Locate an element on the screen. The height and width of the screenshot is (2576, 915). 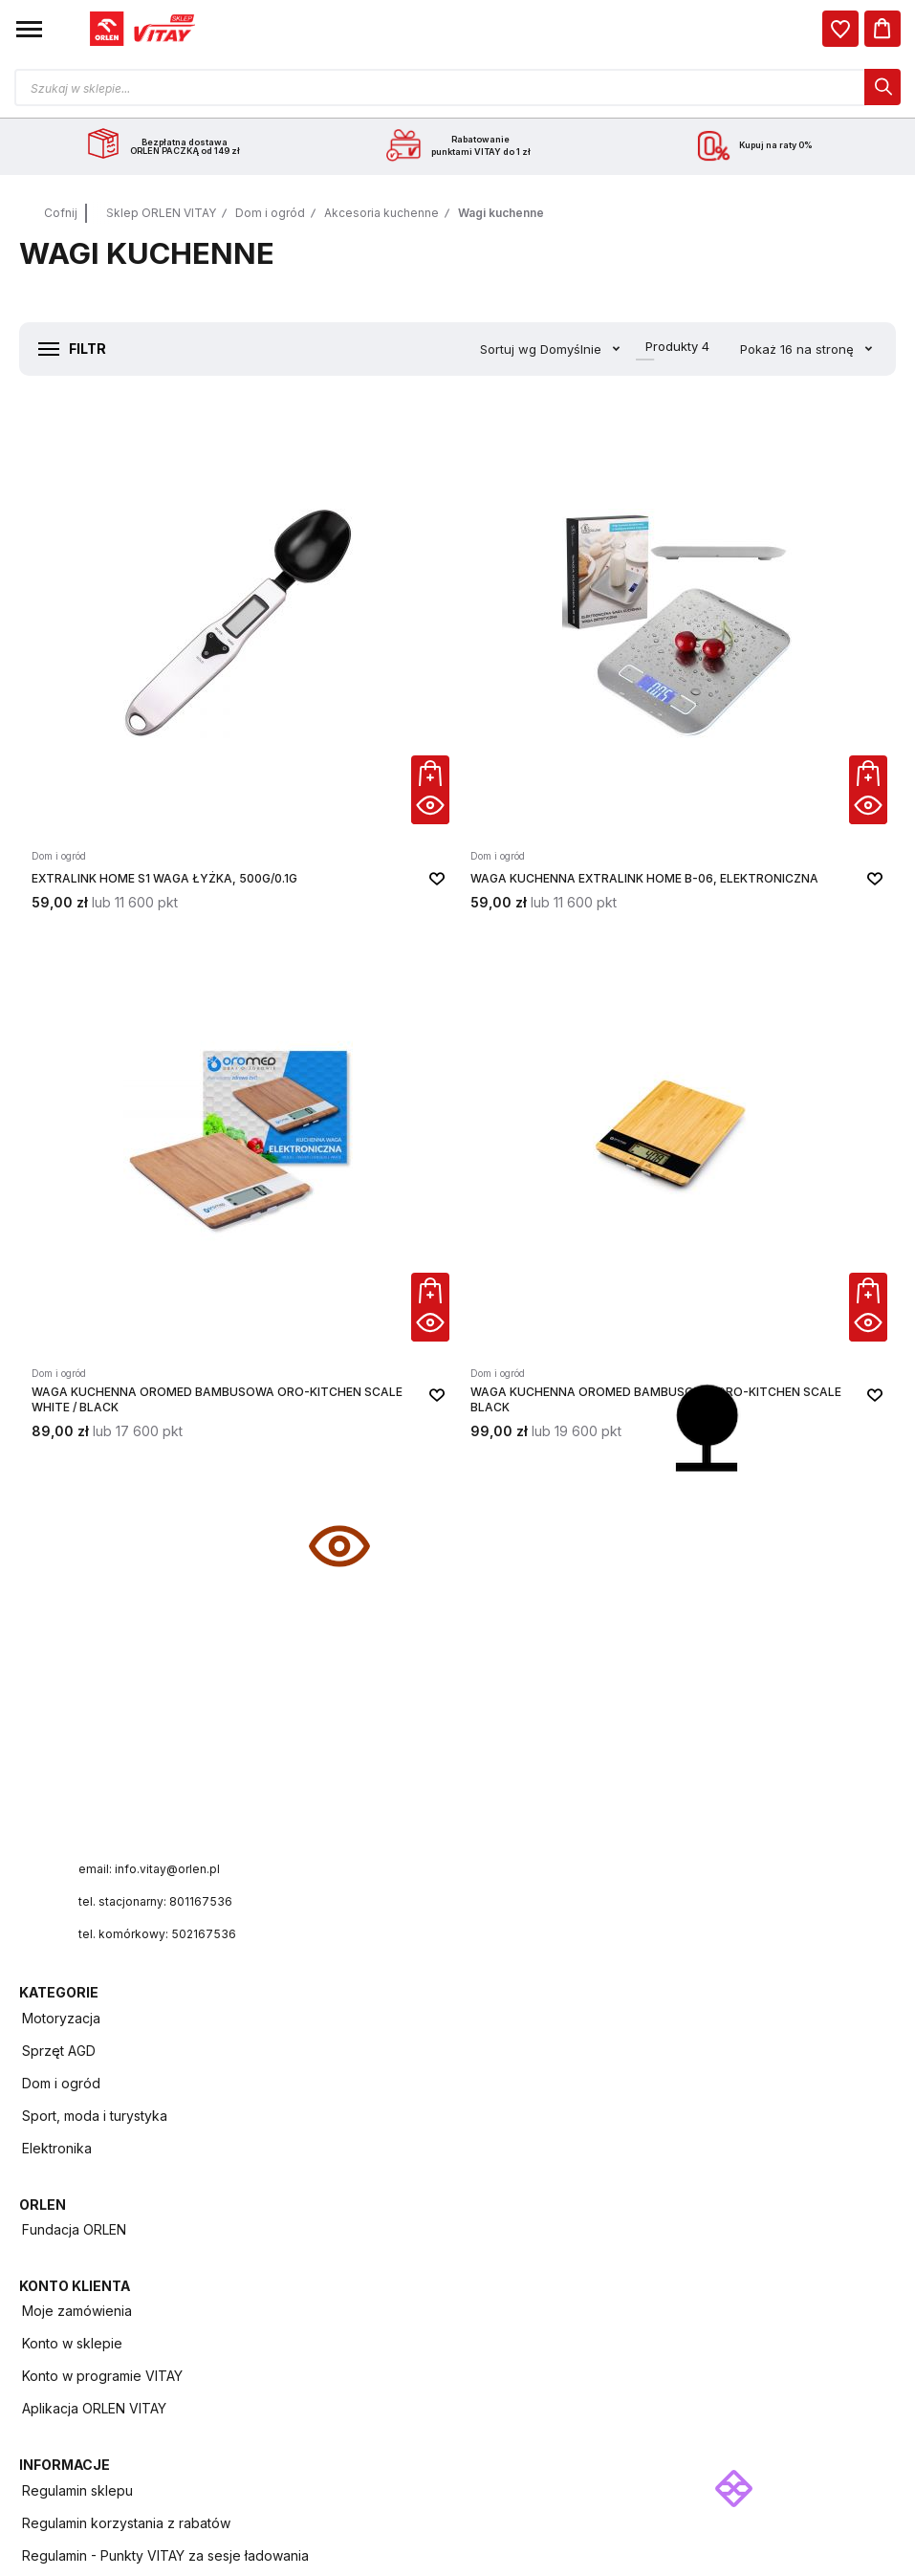
view nature or outdoor photos is located at coordinates (707, 1428).